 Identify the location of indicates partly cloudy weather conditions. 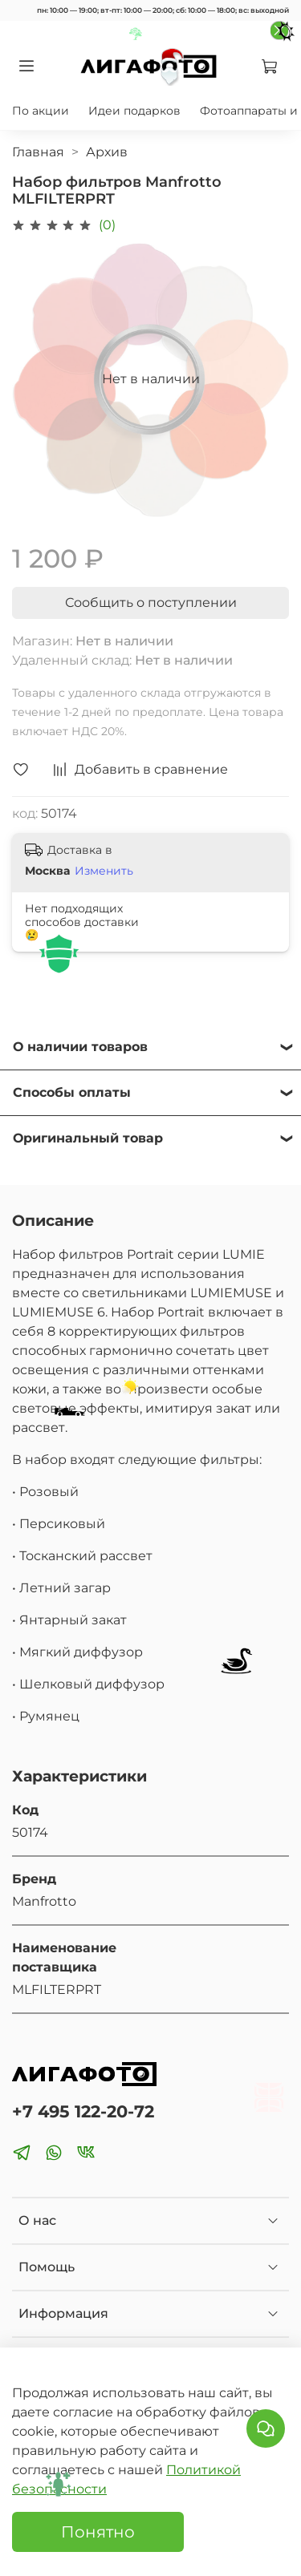
(129, 1386).